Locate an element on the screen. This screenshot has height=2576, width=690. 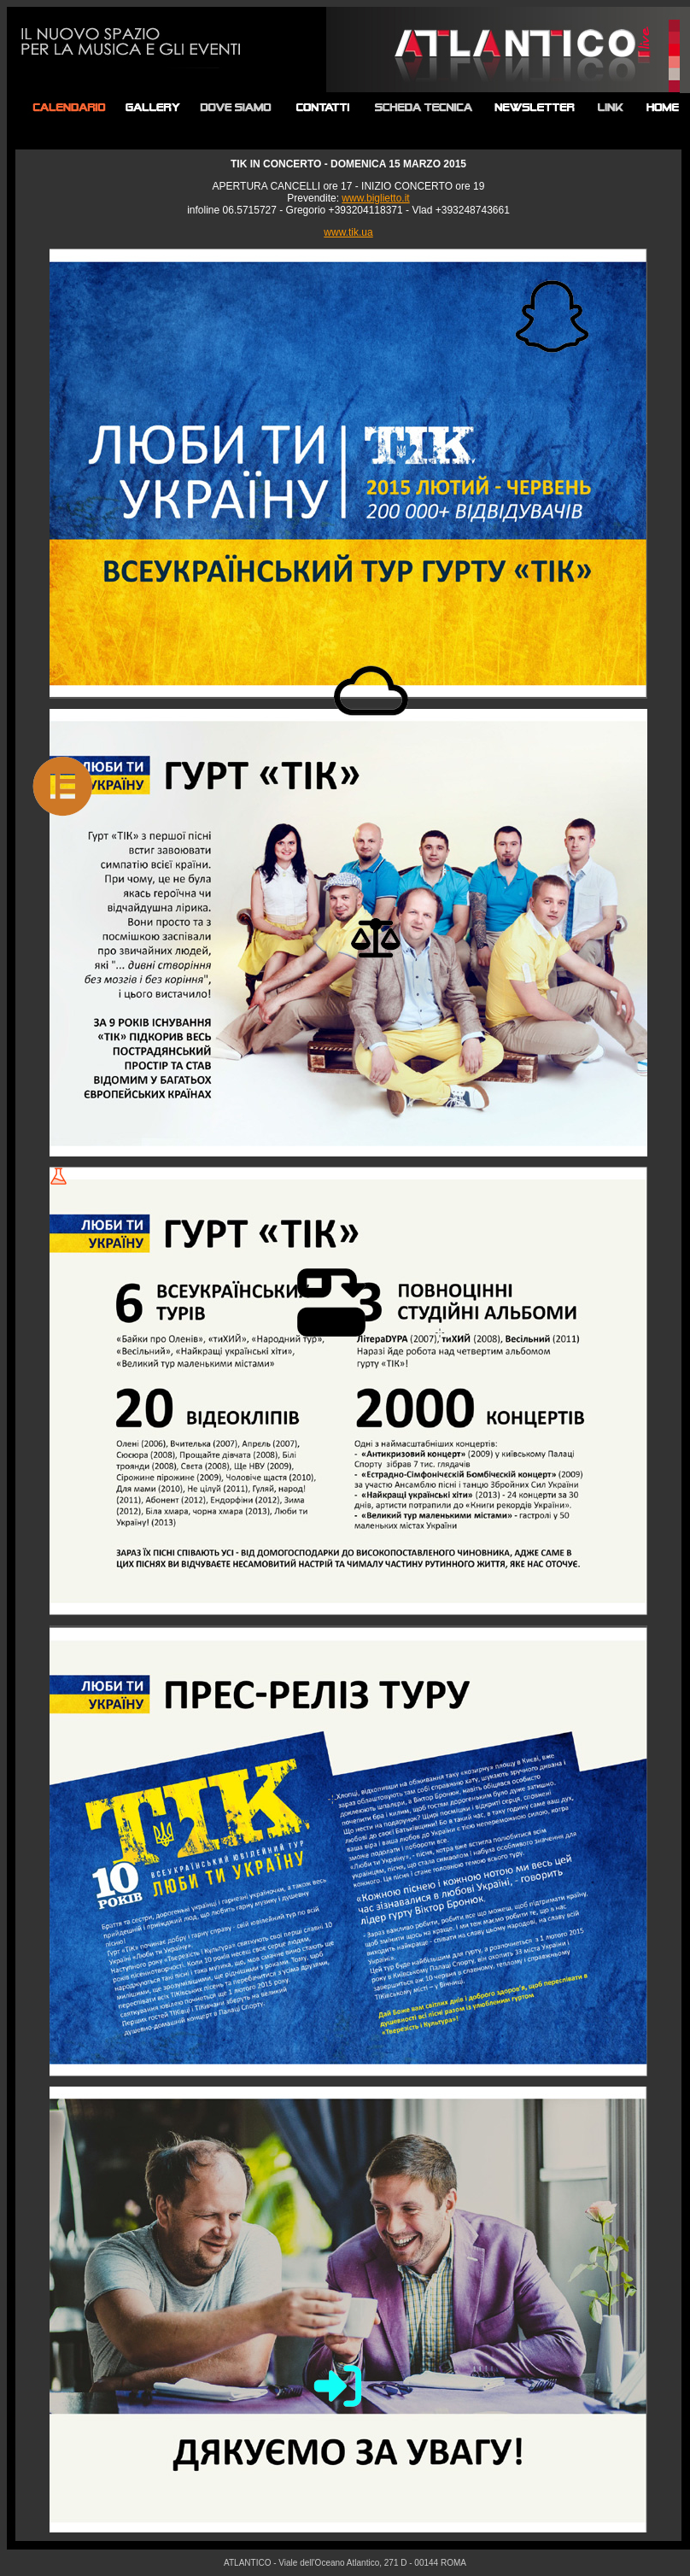
elementor website builder logo is located at coordinates (62, 786).